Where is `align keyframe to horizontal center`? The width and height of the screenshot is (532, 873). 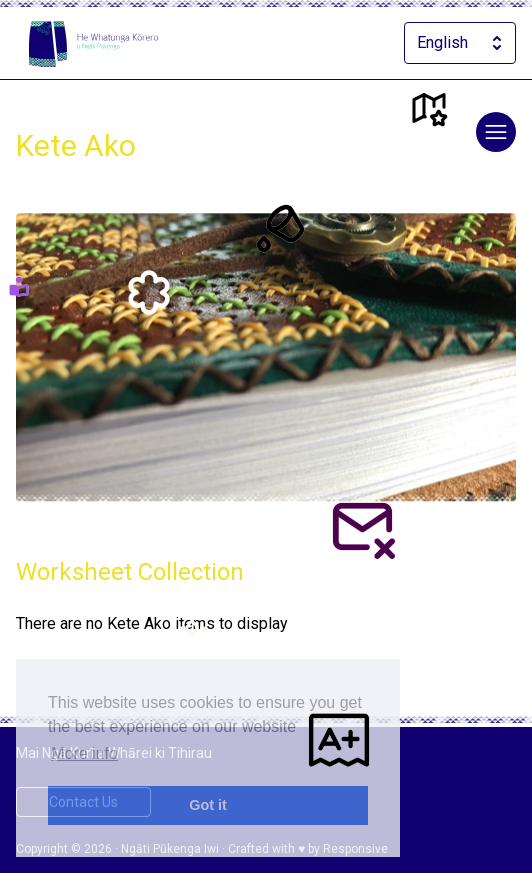
align keyframe to horizontal center is located at coordinates (192, 628).